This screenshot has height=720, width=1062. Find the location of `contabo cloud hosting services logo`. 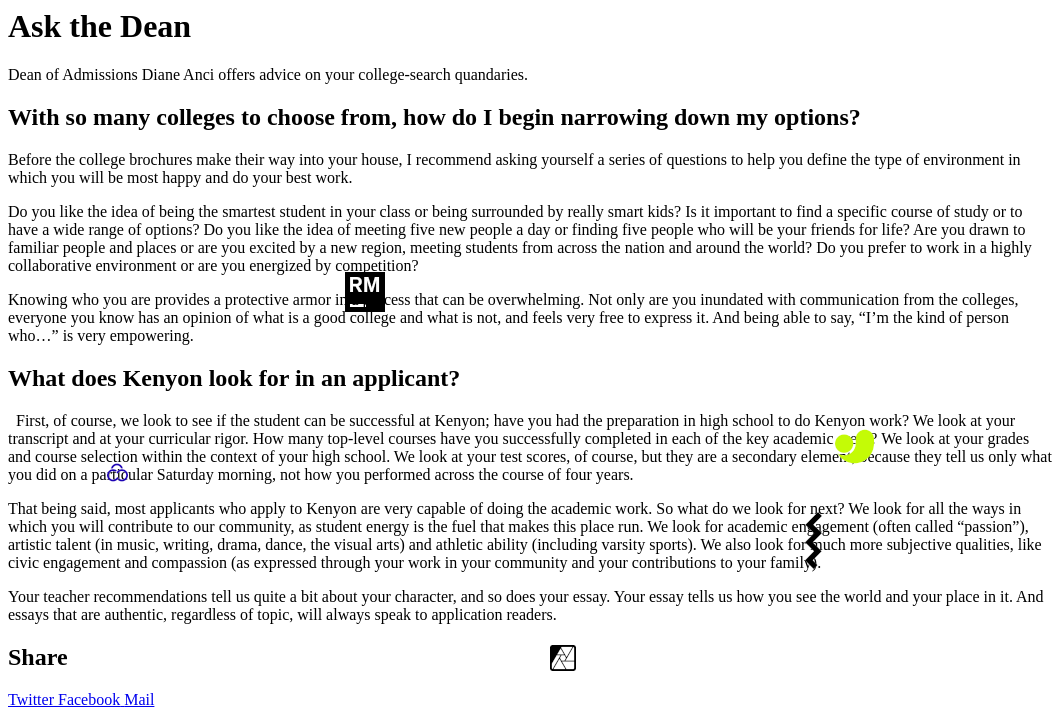

contabo cloud hosting services logo is located at coordinates (117, 472).